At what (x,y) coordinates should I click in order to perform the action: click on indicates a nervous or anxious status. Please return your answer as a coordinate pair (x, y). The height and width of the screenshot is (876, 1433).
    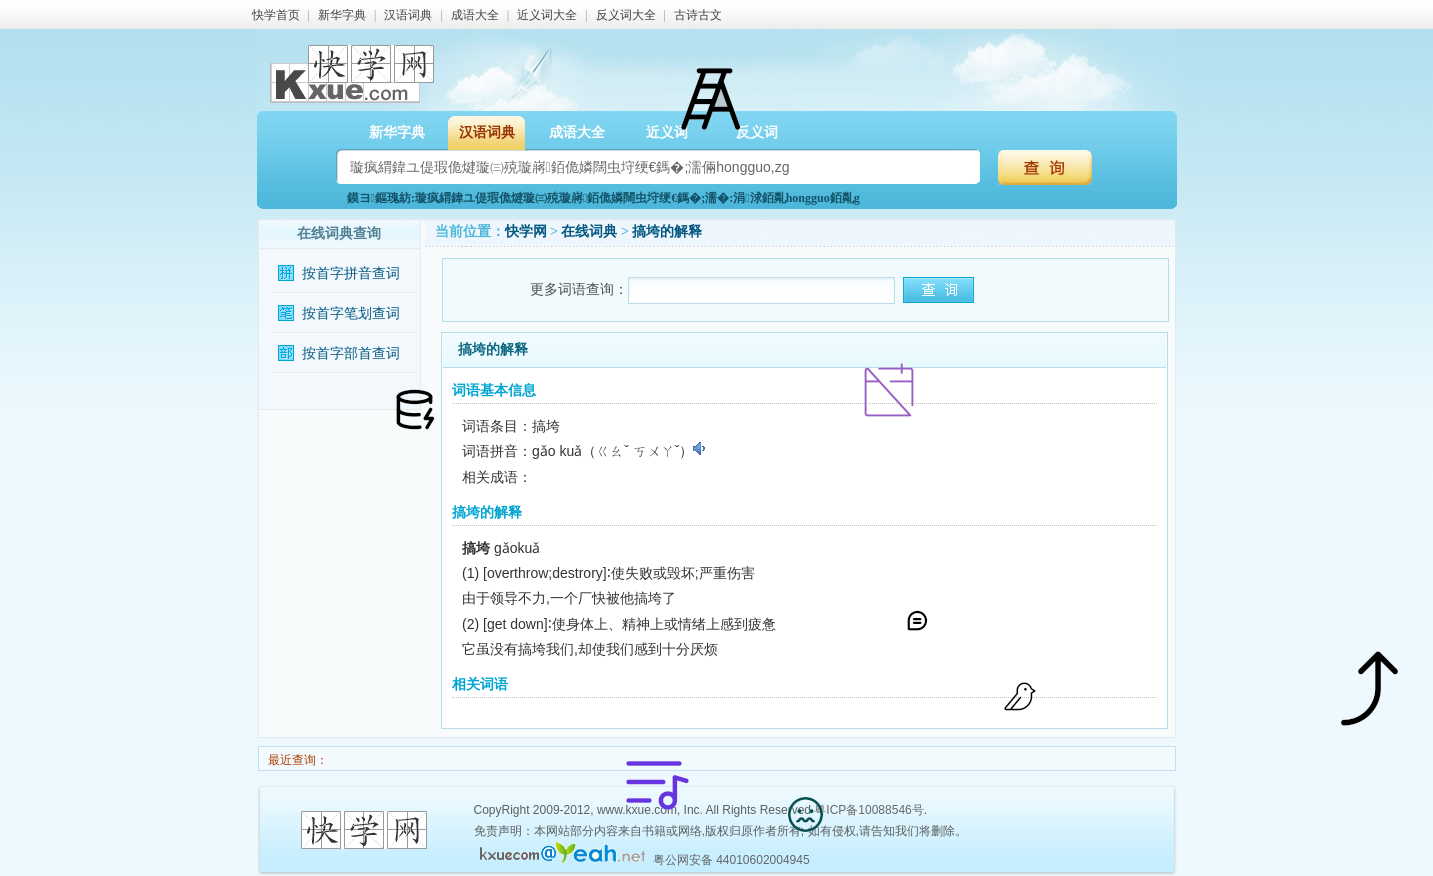
    Looking at the image, I should click on (805, 814).